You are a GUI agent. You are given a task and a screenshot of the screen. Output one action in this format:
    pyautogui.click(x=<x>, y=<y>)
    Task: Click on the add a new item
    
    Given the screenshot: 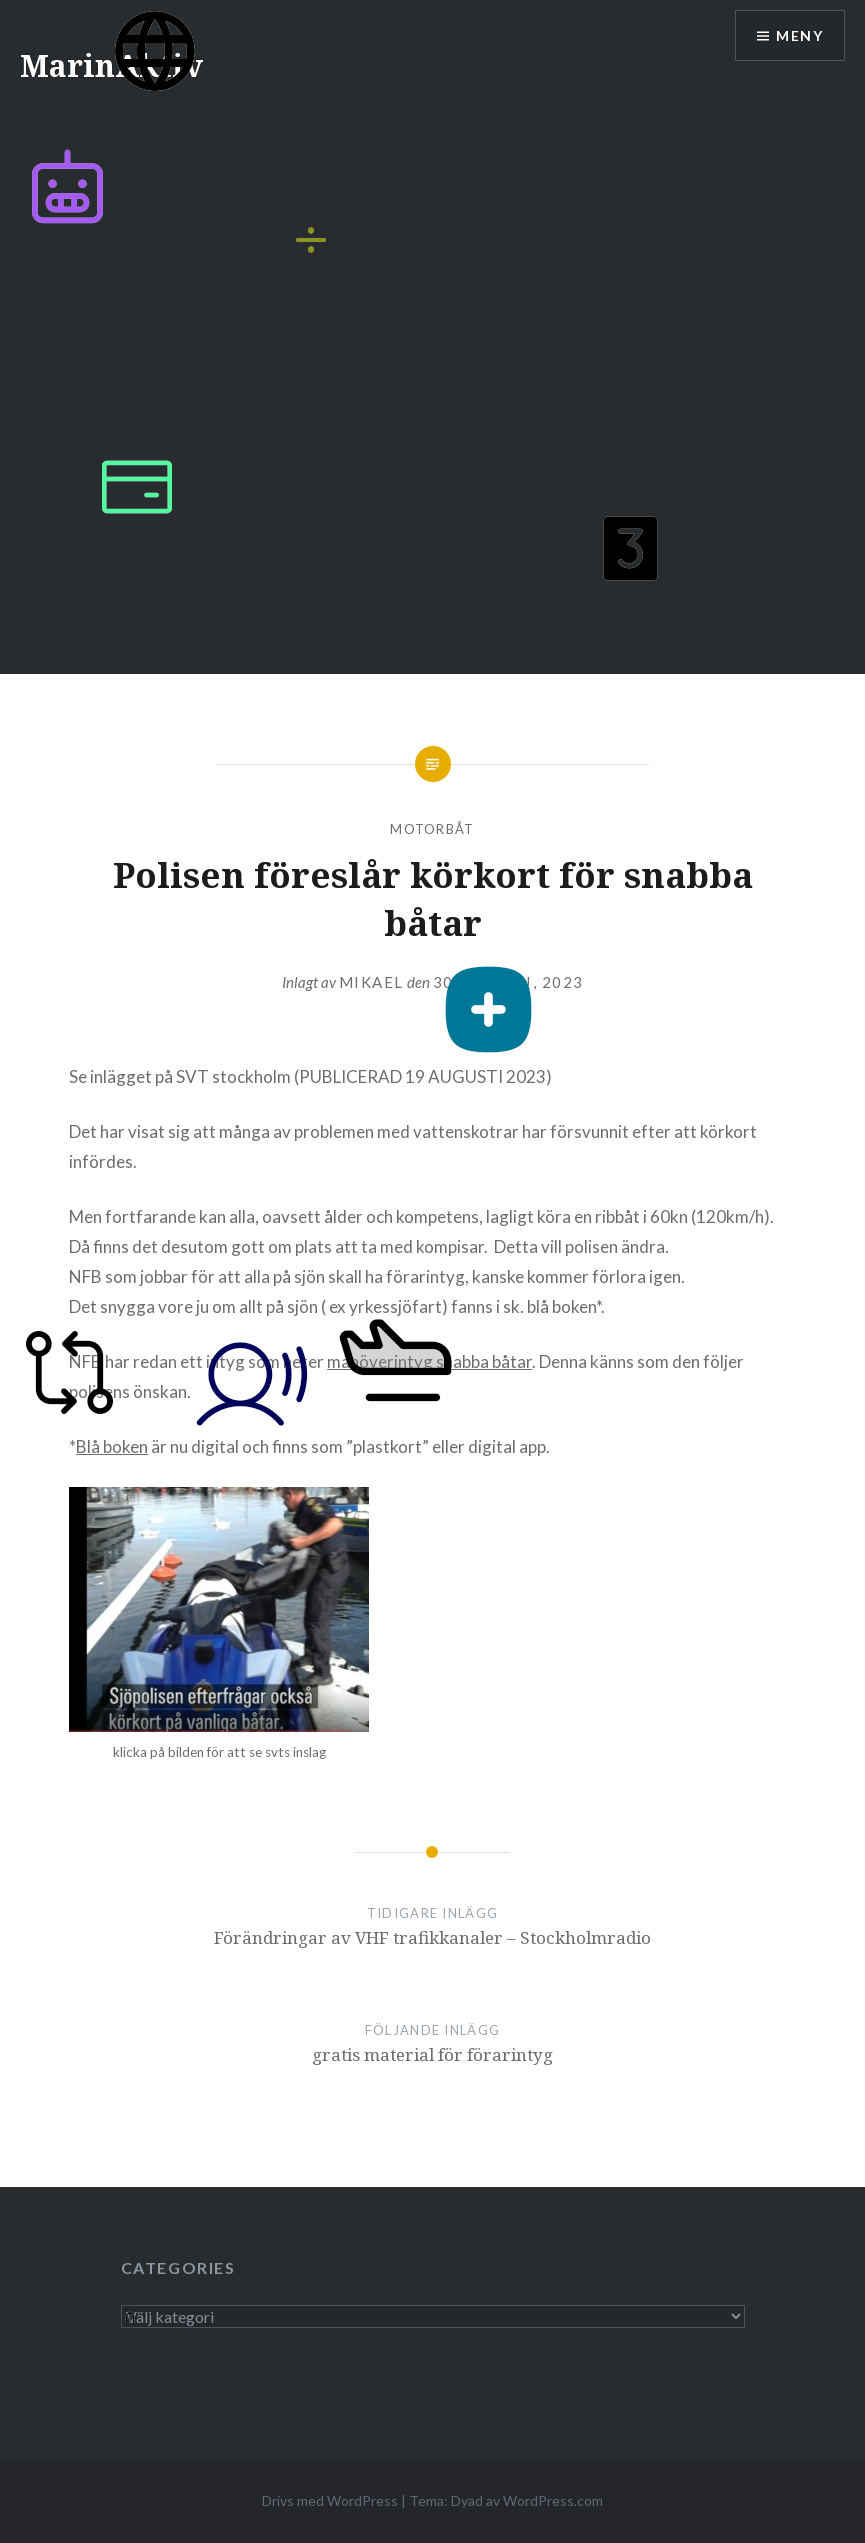 What is the action you would take?
    pyautogui.click(x=488, y=1009)
    